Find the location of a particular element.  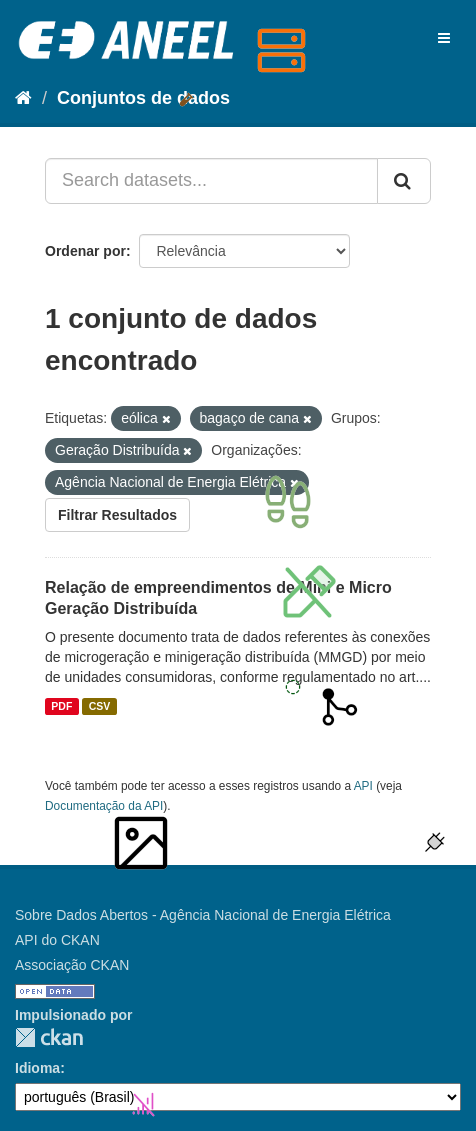

view walking directions or pedestrian route is located at coordinates (288, 502).